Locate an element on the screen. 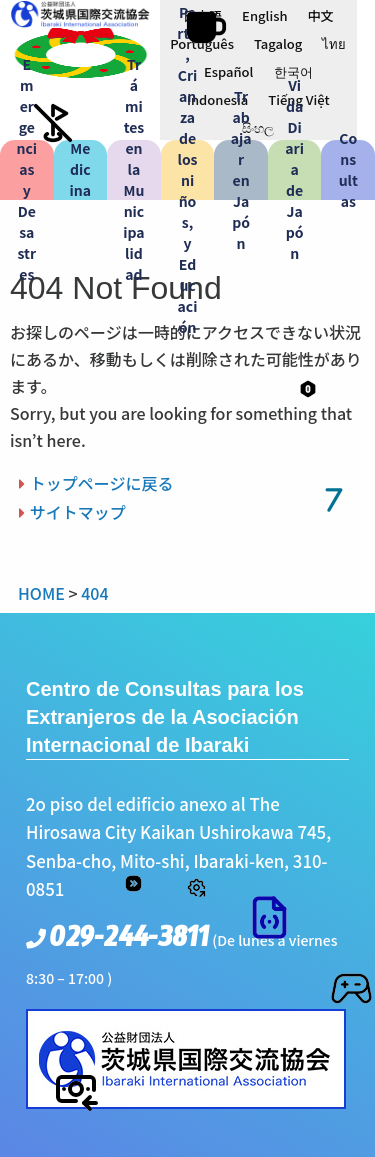 The image size is (375, 1157). access games or gaming features is located at coordinates (351, 988).